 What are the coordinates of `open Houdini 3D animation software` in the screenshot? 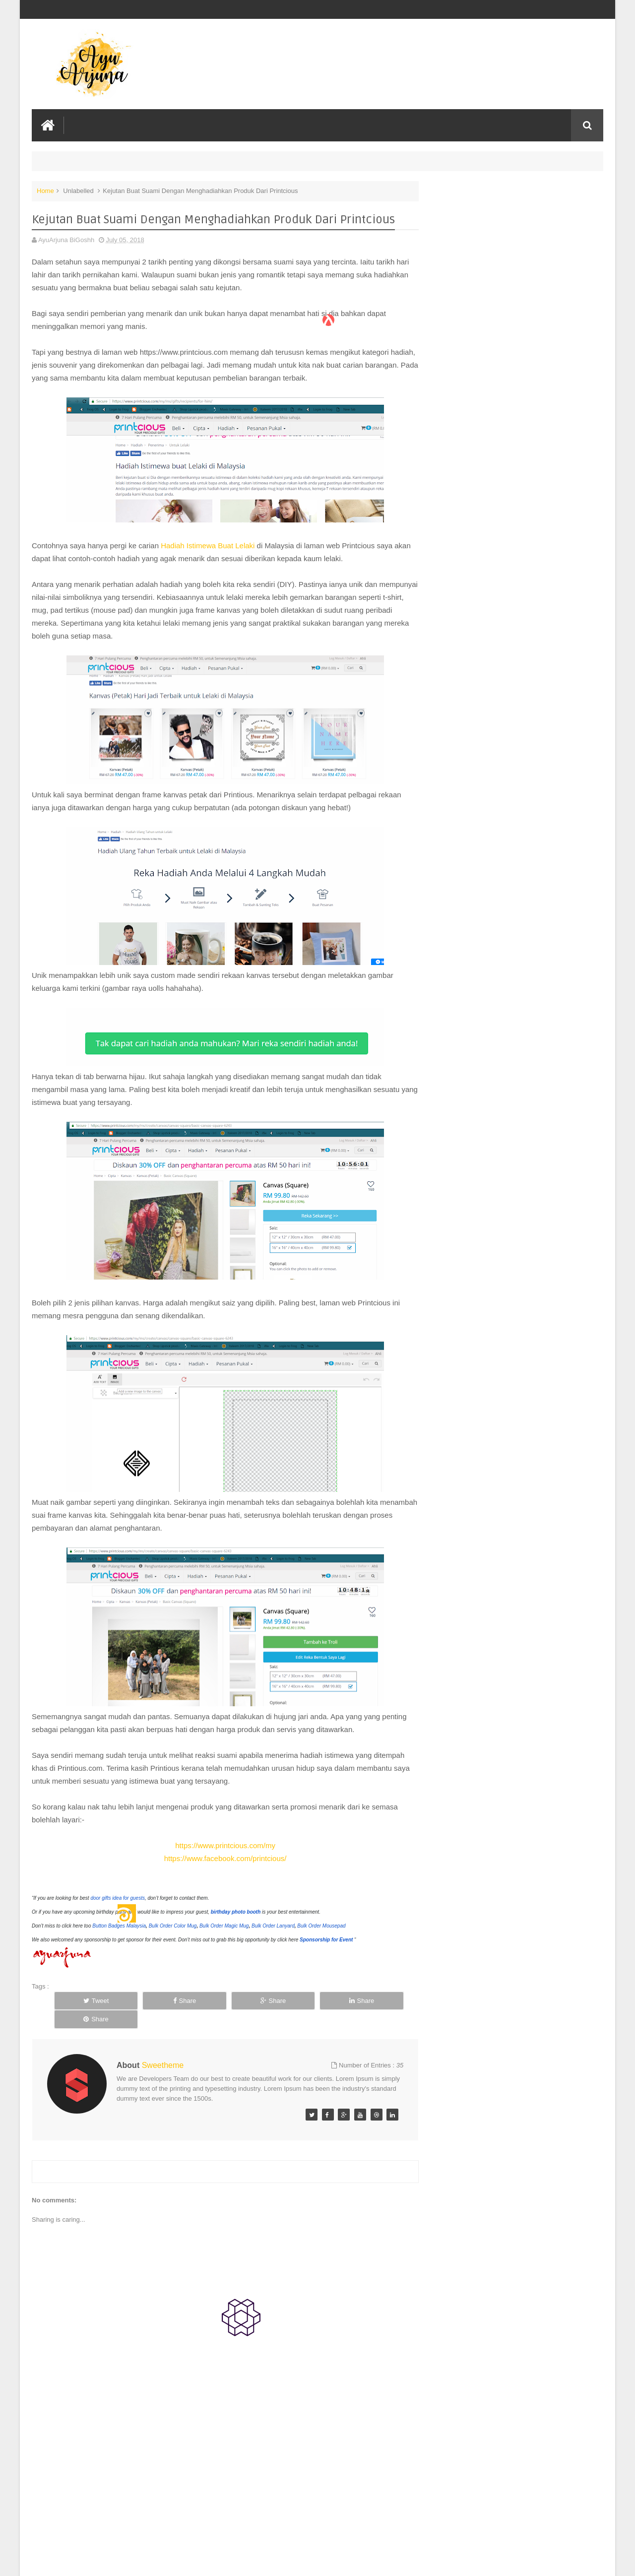 It's located at (127, 1913).